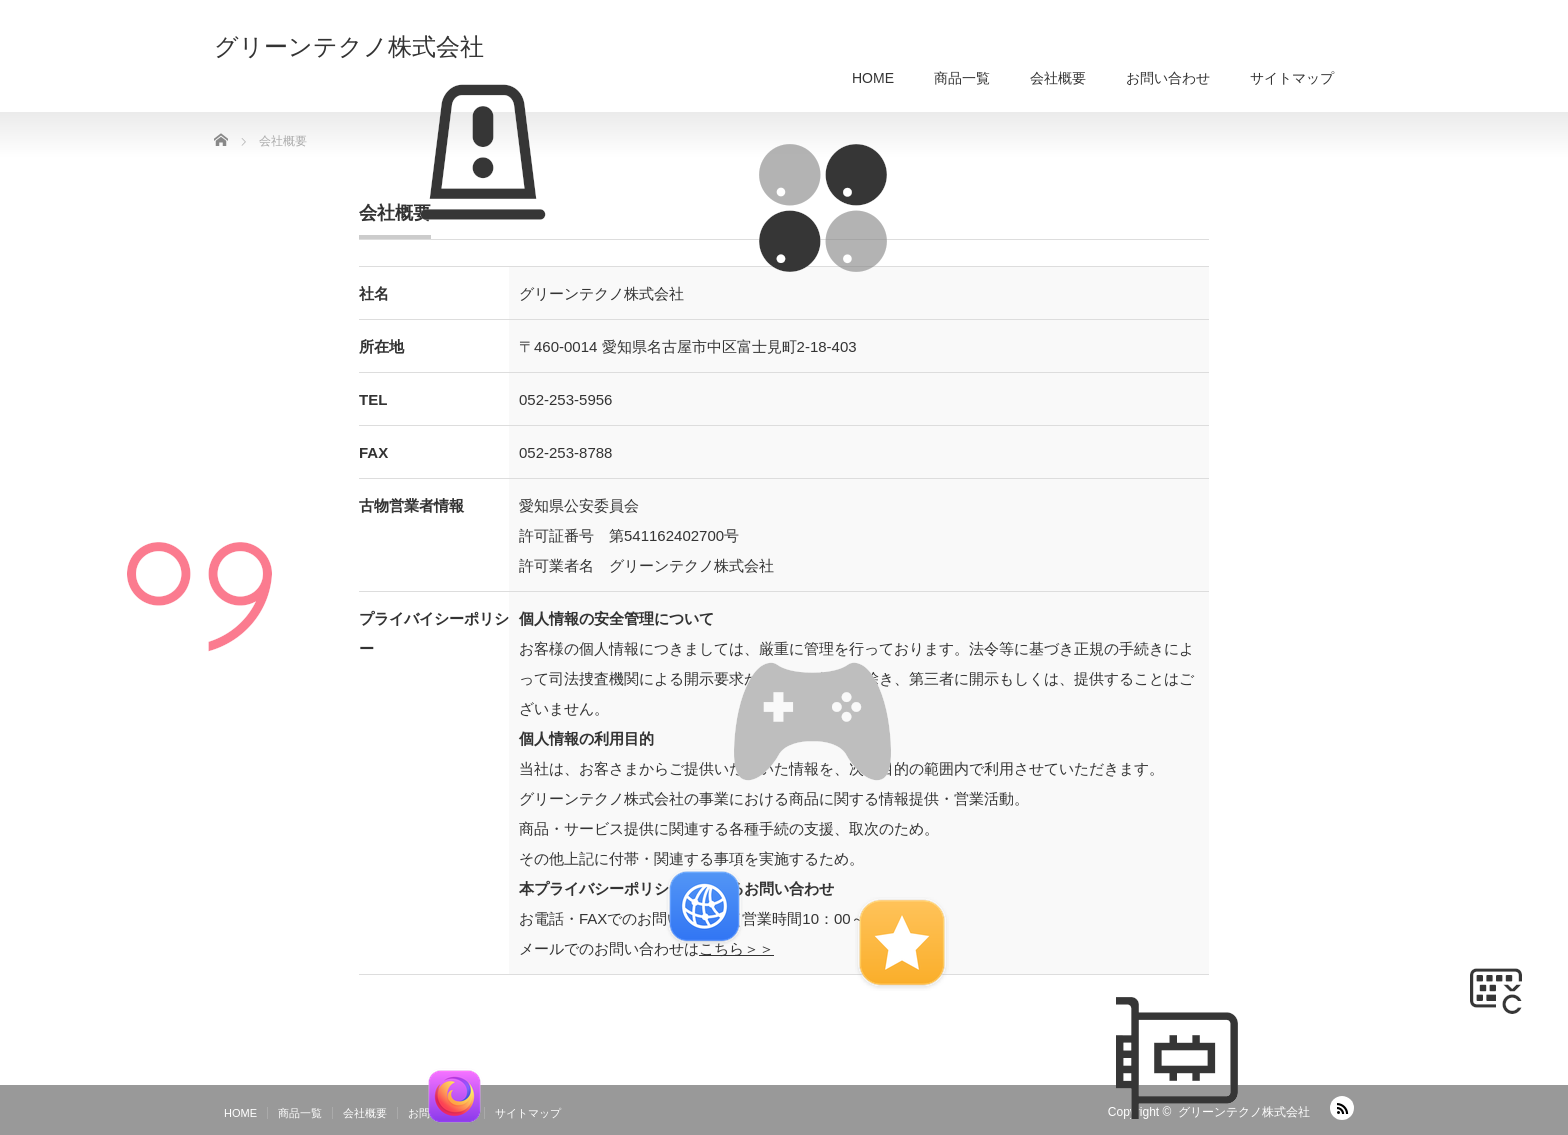 The height and width of the screenshot is (1135, 1568). What do you see at coordinates (902, 944) in the screenshot?
I see `view featured applications` at bounding box center [902, 944].